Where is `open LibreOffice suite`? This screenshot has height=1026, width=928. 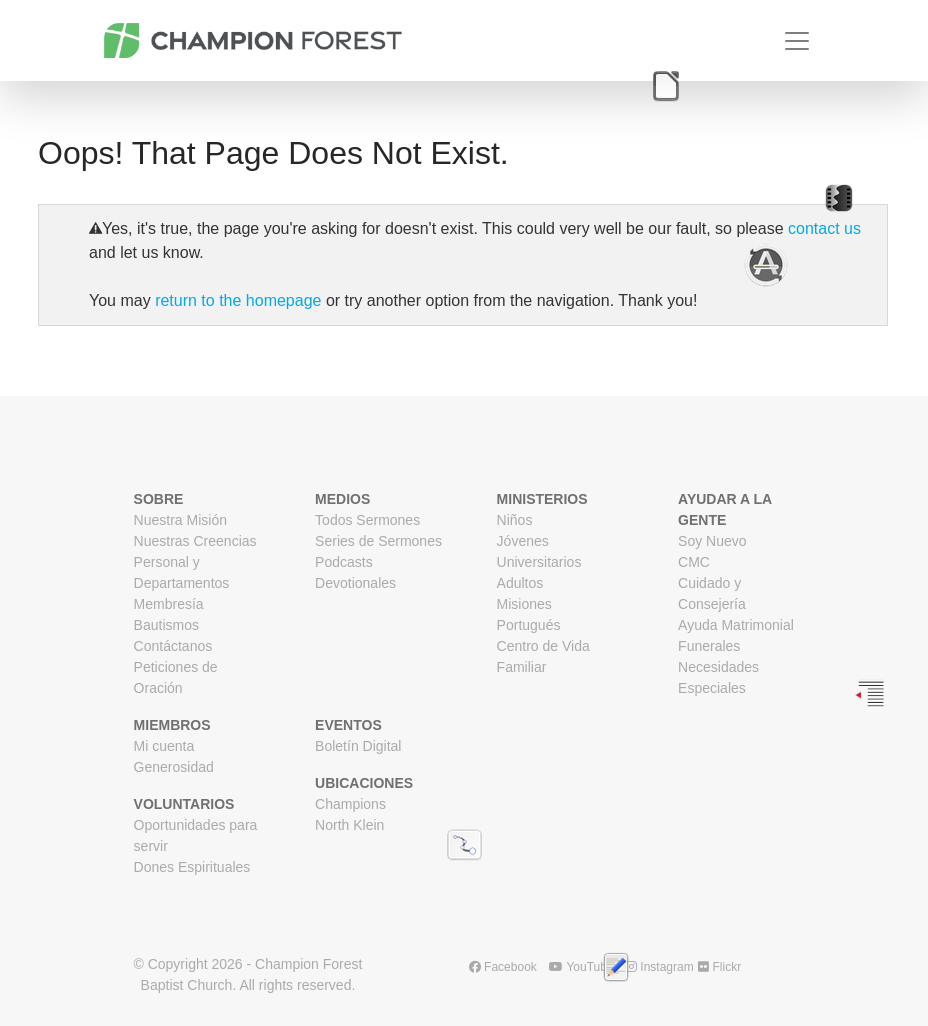 open LibreOffice suite is located at coordinates (666, 86).